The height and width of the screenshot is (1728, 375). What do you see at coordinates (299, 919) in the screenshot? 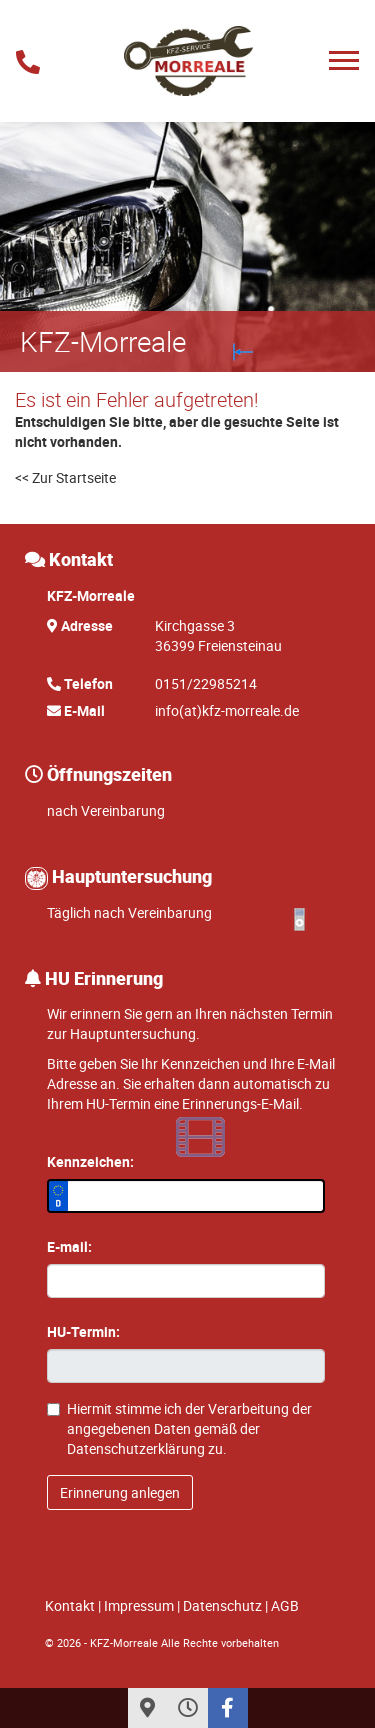
I see `iPod nano device connected` at bounding box center [299, 919].